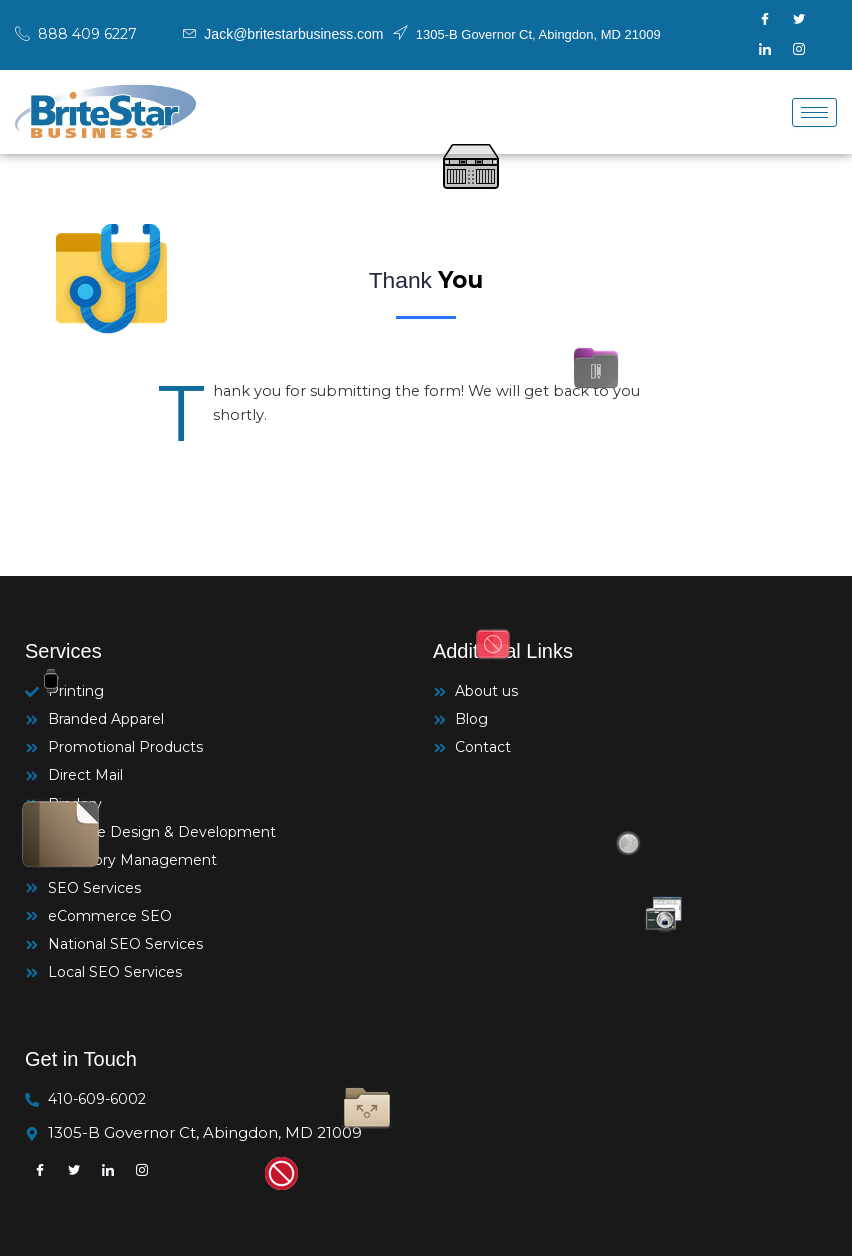 The image size is (852, 1256). Describe the element at coordinates (51, 681) in the screenshot. I see `apple watch series 10 device icon` at that location.